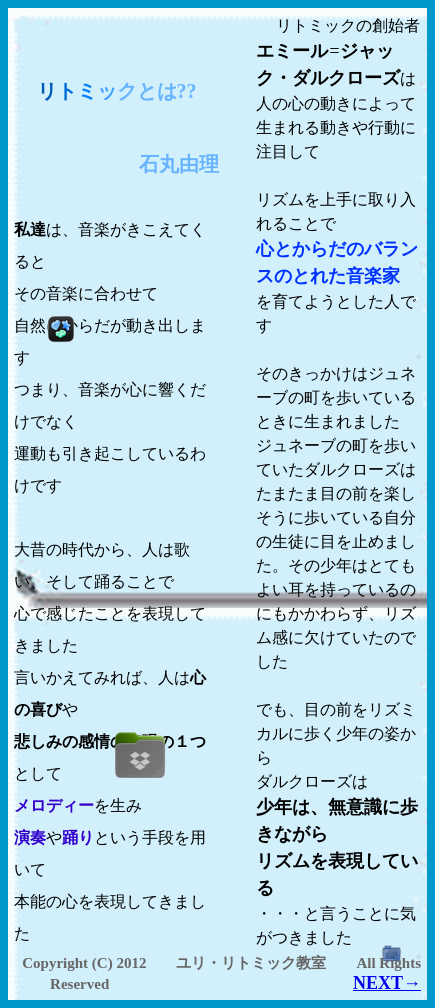 This screenshot has height=1008, width=435. I want to click on open SF Symbols app to browse Apple's icon library, so click(61, 329).